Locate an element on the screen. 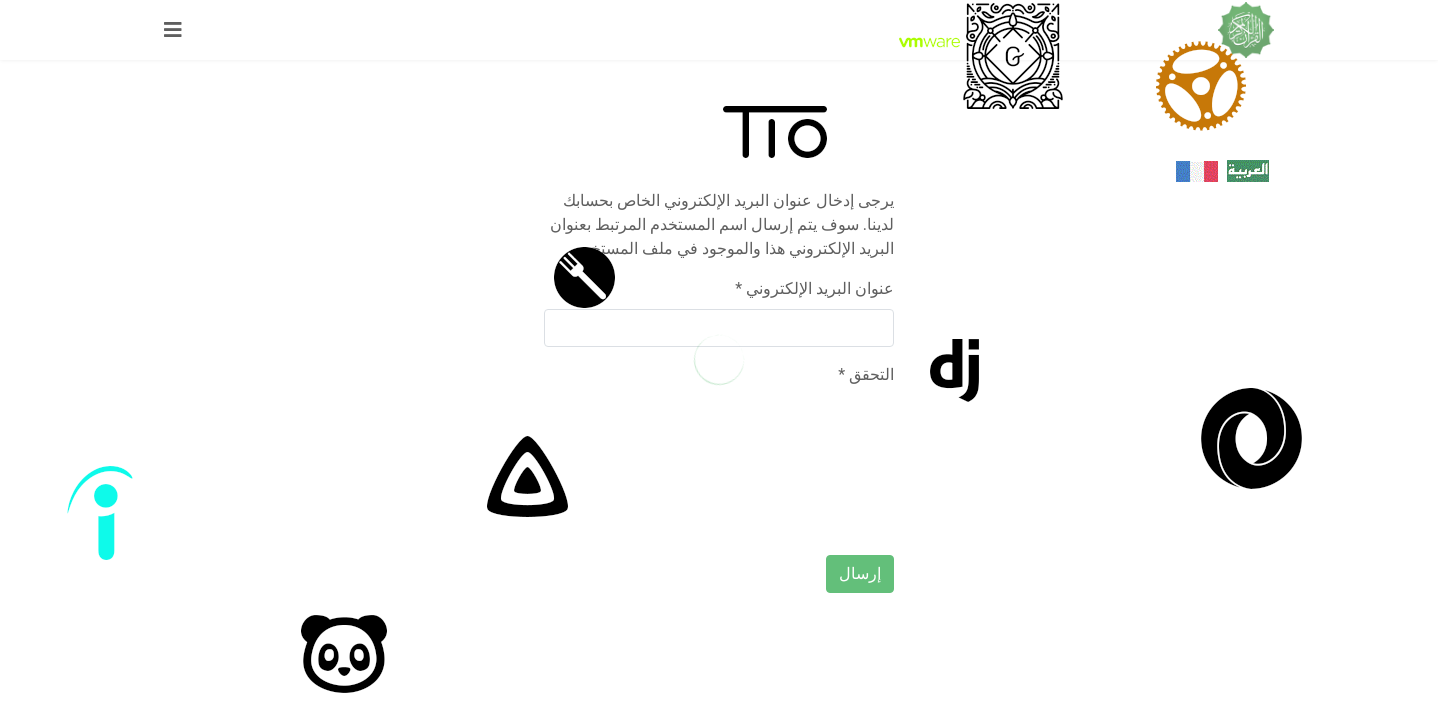 The height and width of the screenshot is (720, 1438). actix web framework logo is located at coordinates (1201, 86).